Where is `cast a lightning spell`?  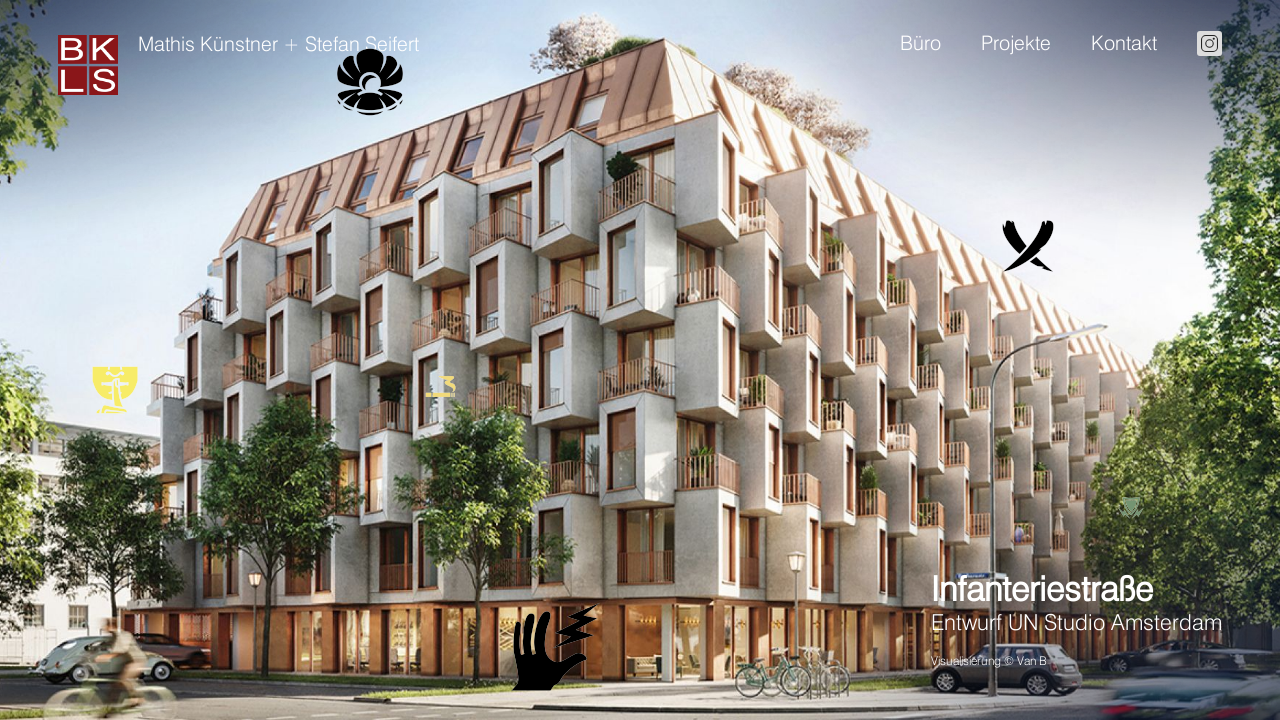 cast a lightning spell is located at coordinates (556, 645).